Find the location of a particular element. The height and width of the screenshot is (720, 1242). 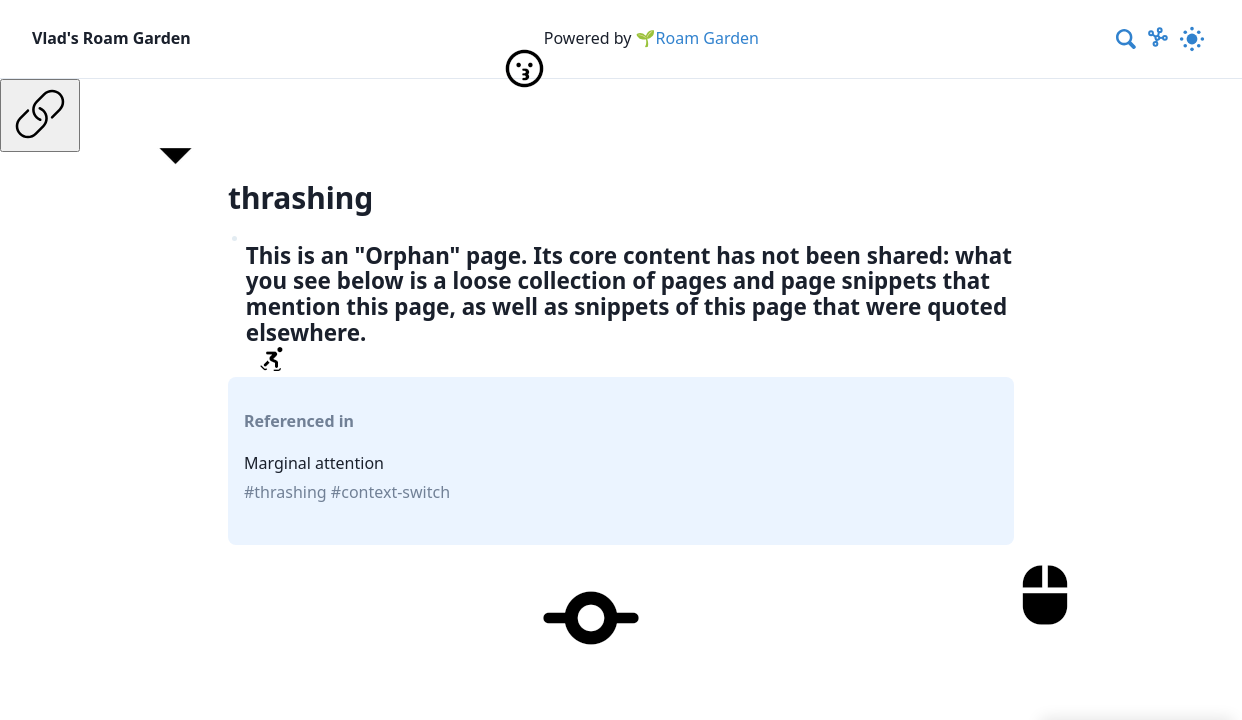

send a kiss or blowing kiss emoji is located at coordinates (524, 68).